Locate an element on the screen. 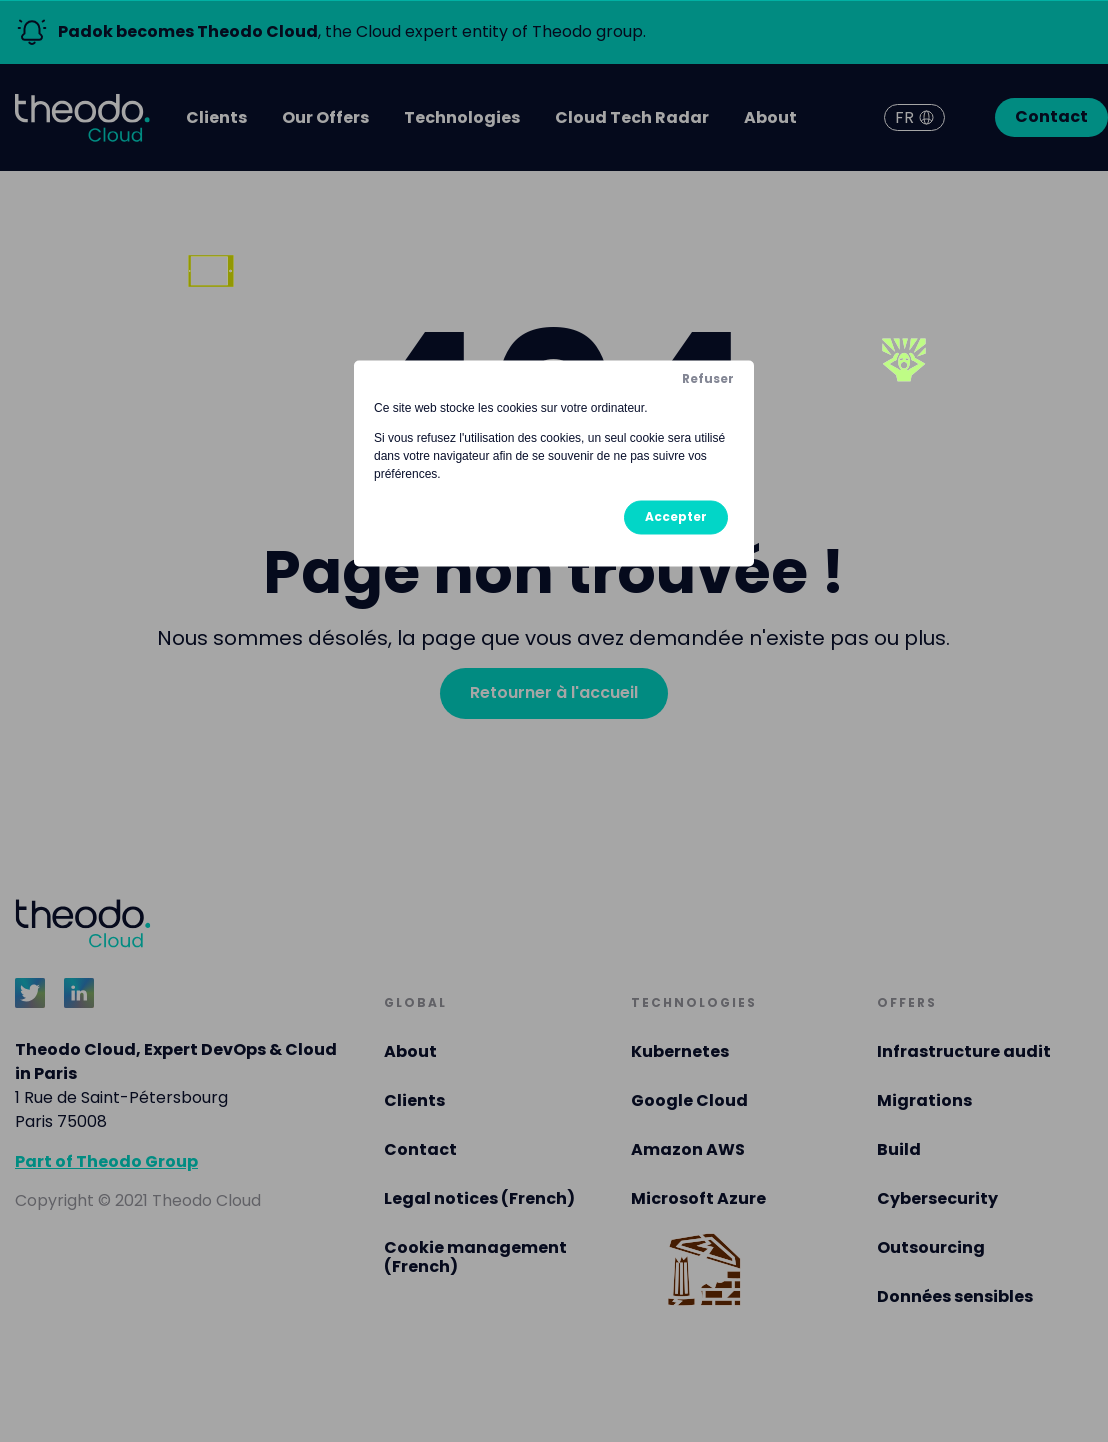 The width and height of the screenshot is (1108, 1442). indicates a character in panic or fear state is located at coordinates (904, 360).